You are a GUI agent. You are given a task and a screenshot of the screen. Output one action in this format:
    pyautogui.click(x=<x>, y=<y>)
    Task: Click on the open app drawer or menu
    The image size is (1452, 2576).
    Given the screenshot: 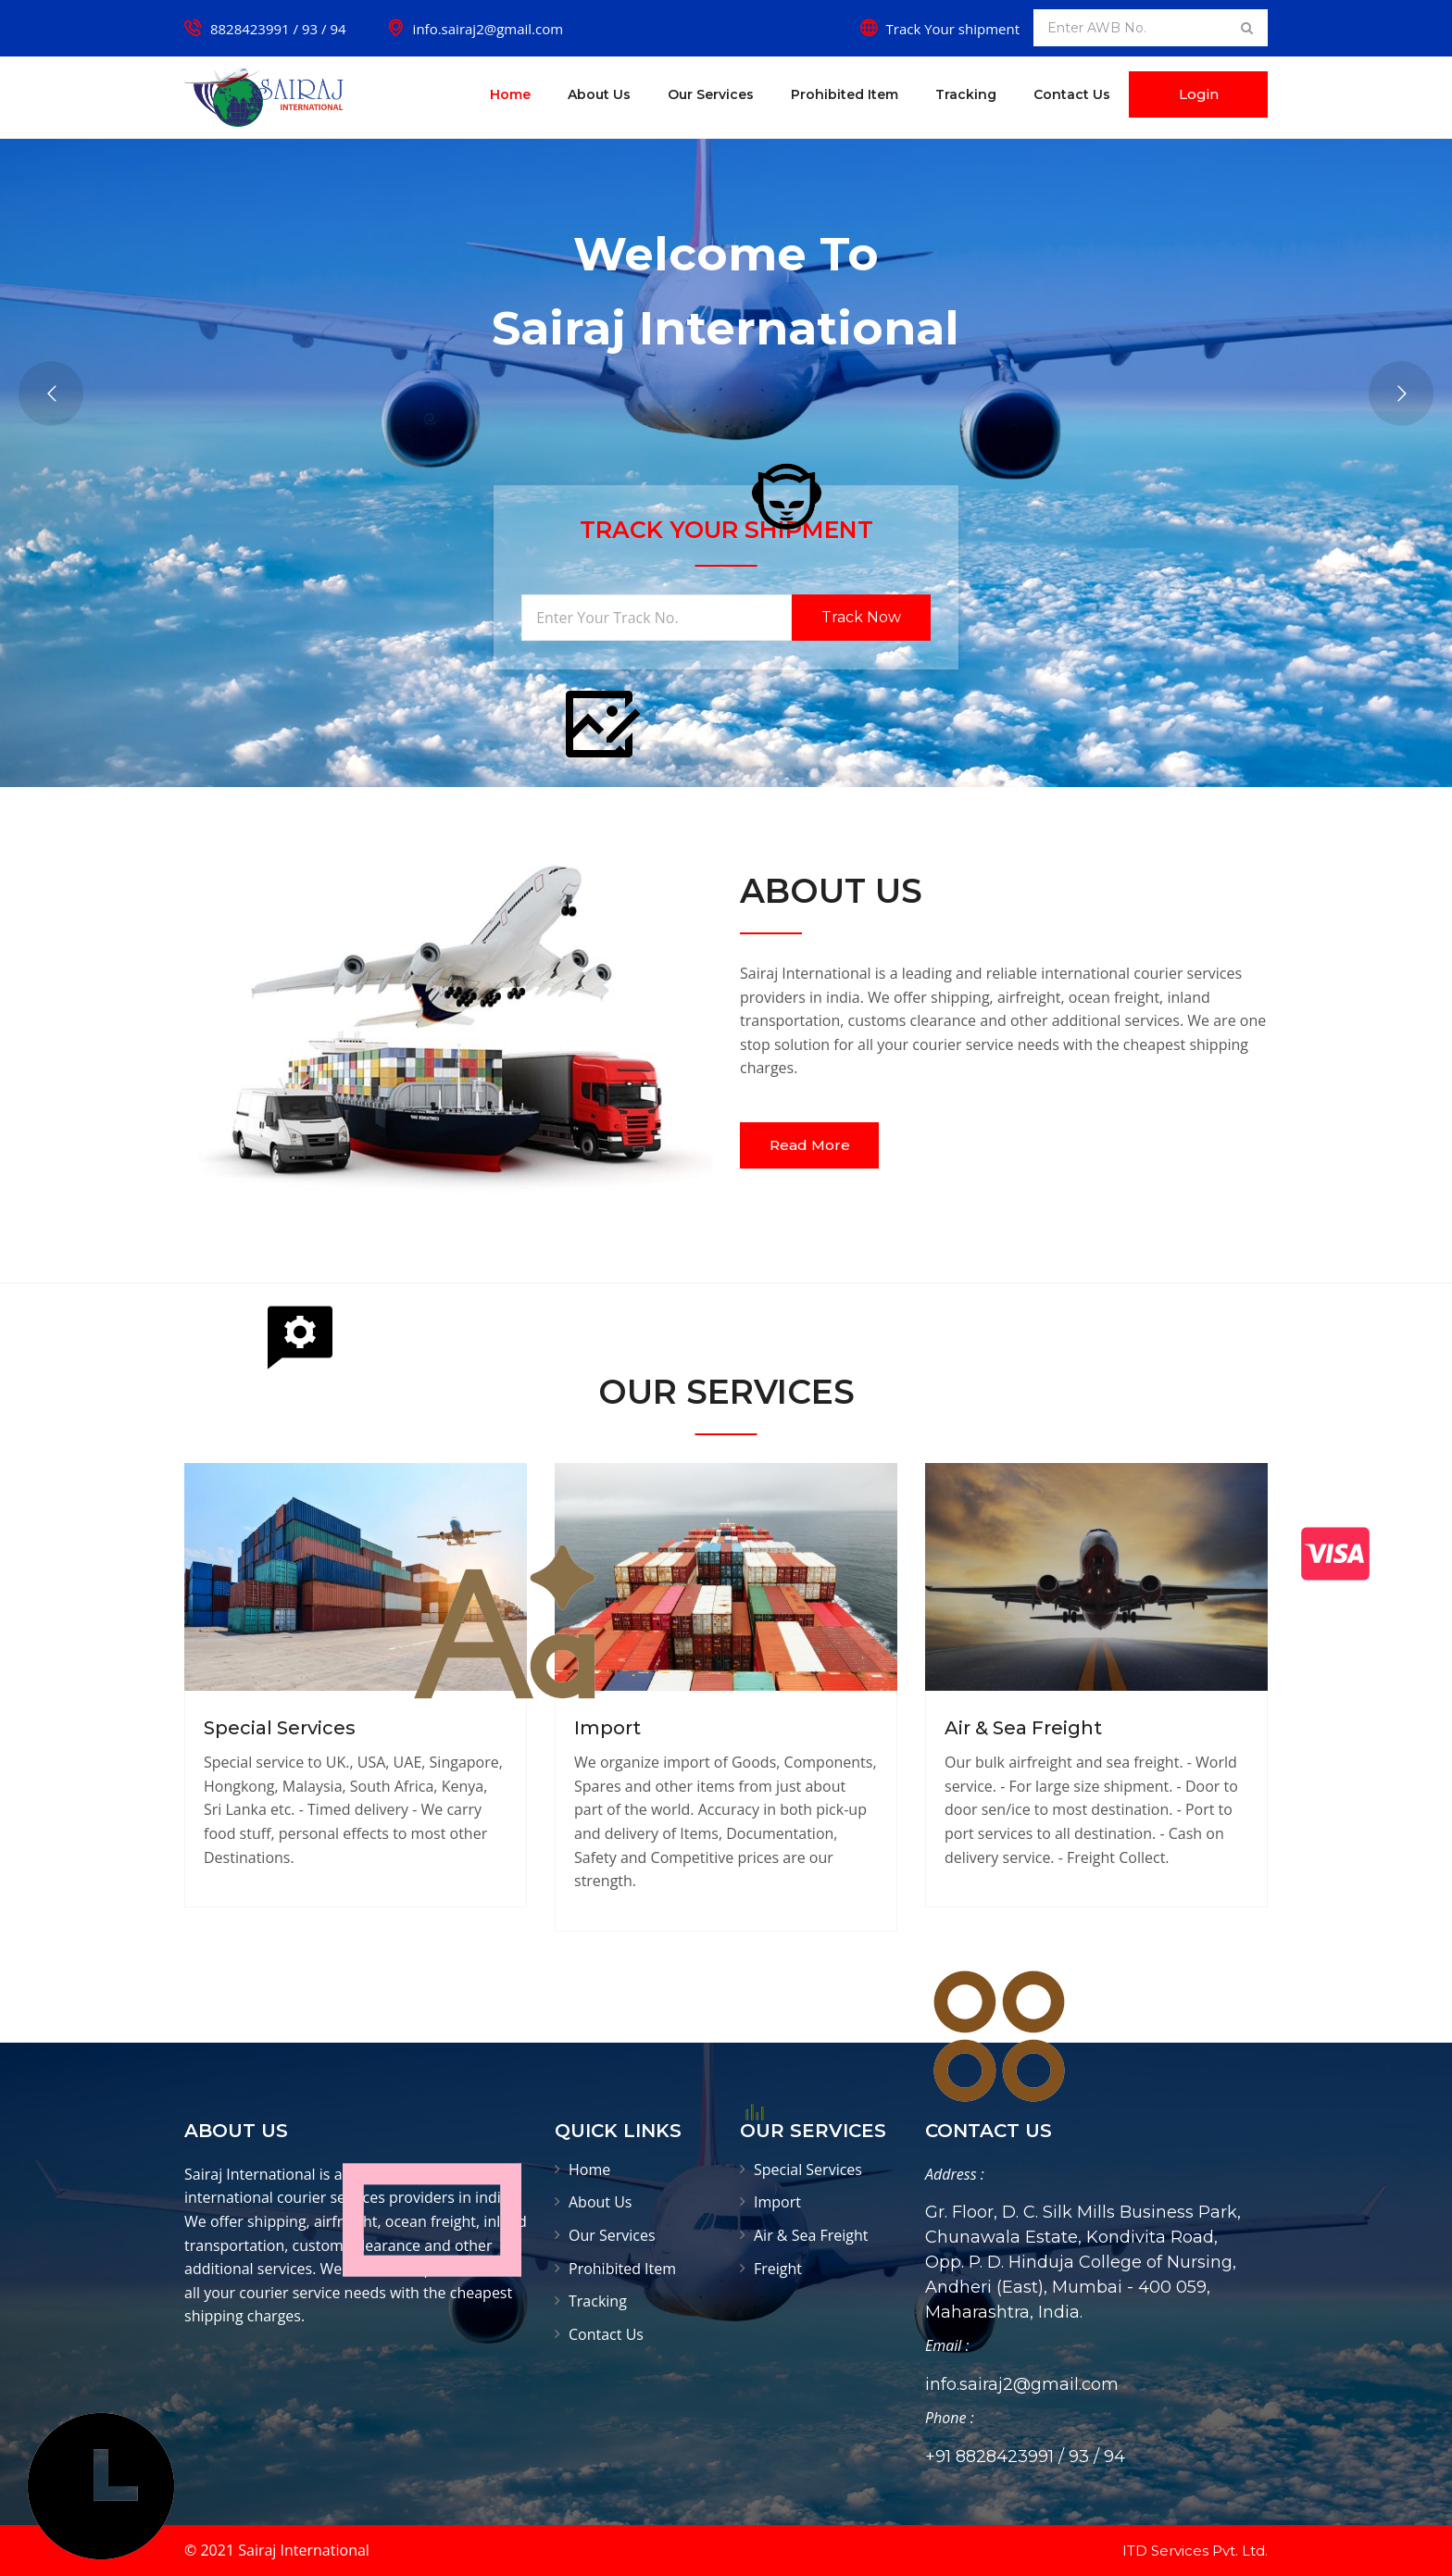 What is the action you would take?
    pyautogui.click(x=999, y=2036)
    